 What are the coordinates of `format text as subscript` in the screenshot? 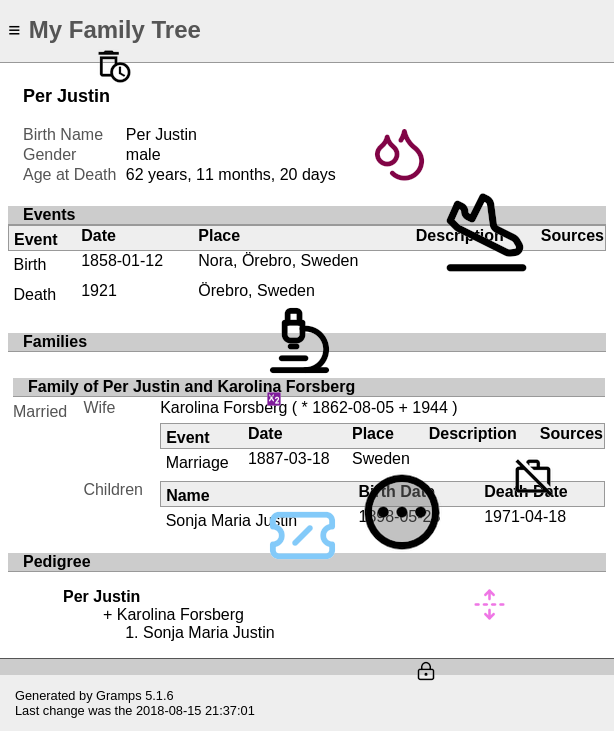 It's located at (274, 399).